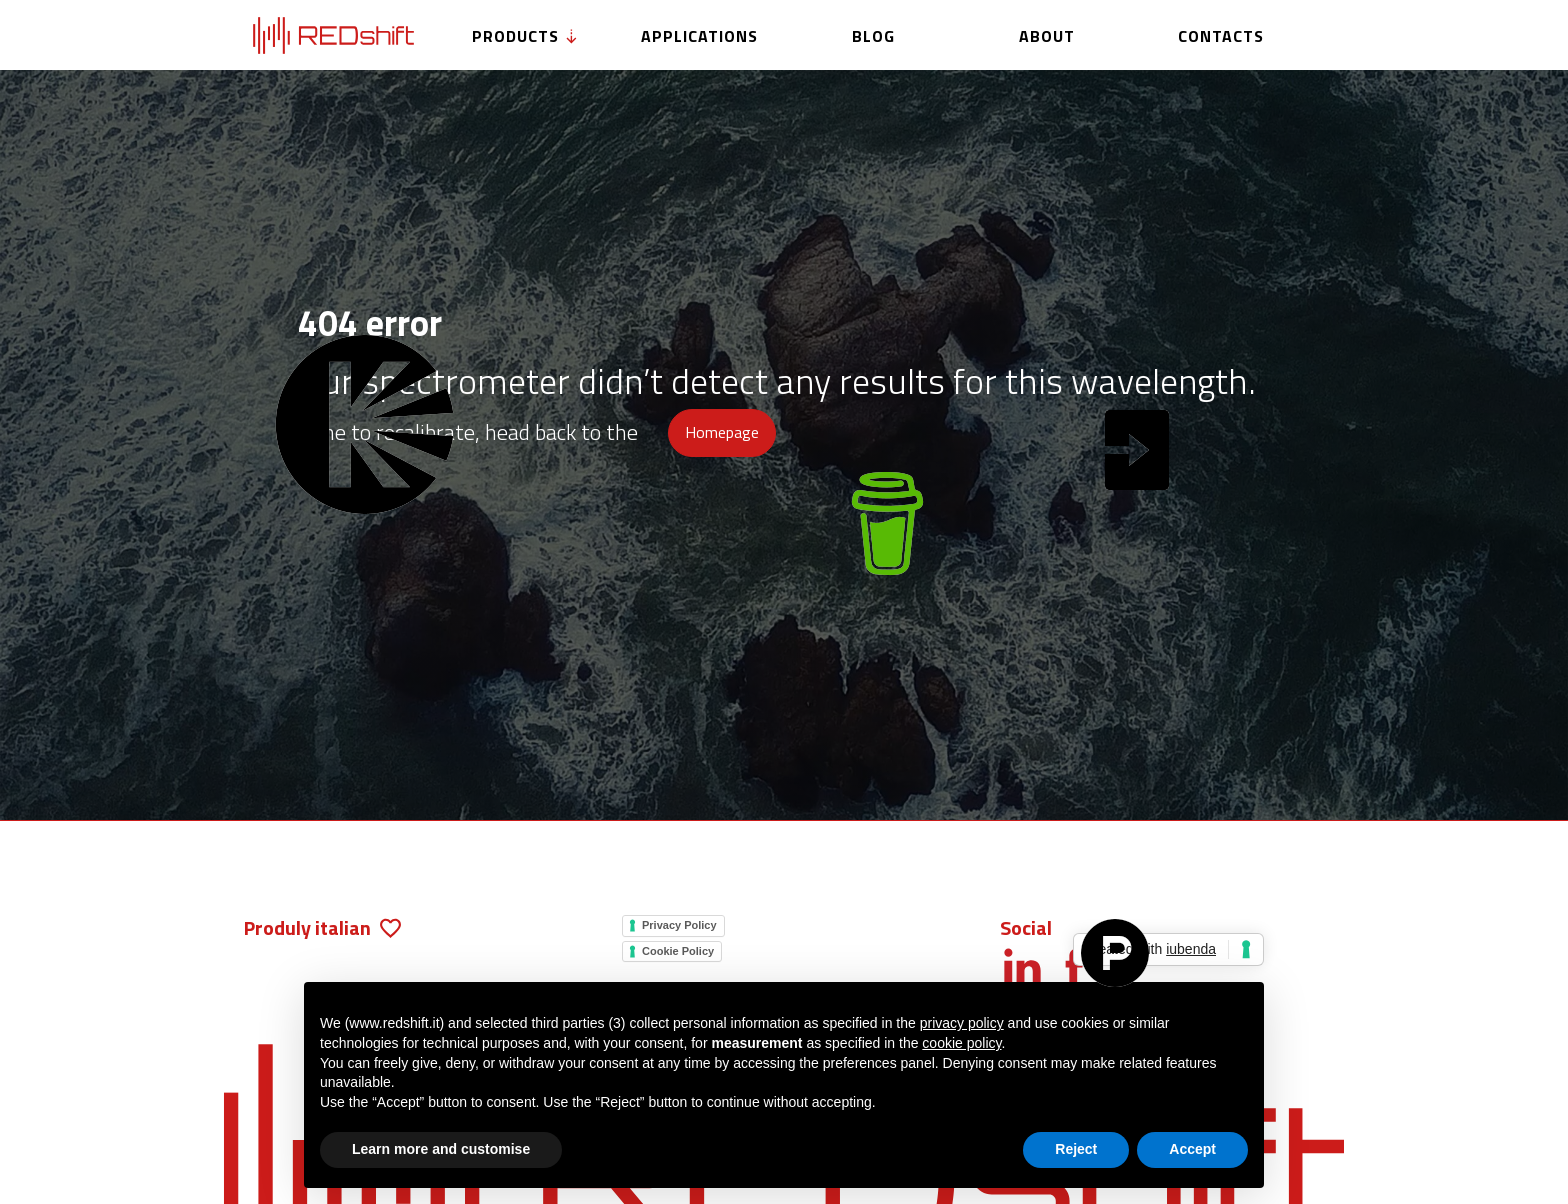 The image size is (1568, 1204). Describe the element at coordinates (1115, 953) in the screenshot. I see `visit Product Hunt website` at that location.